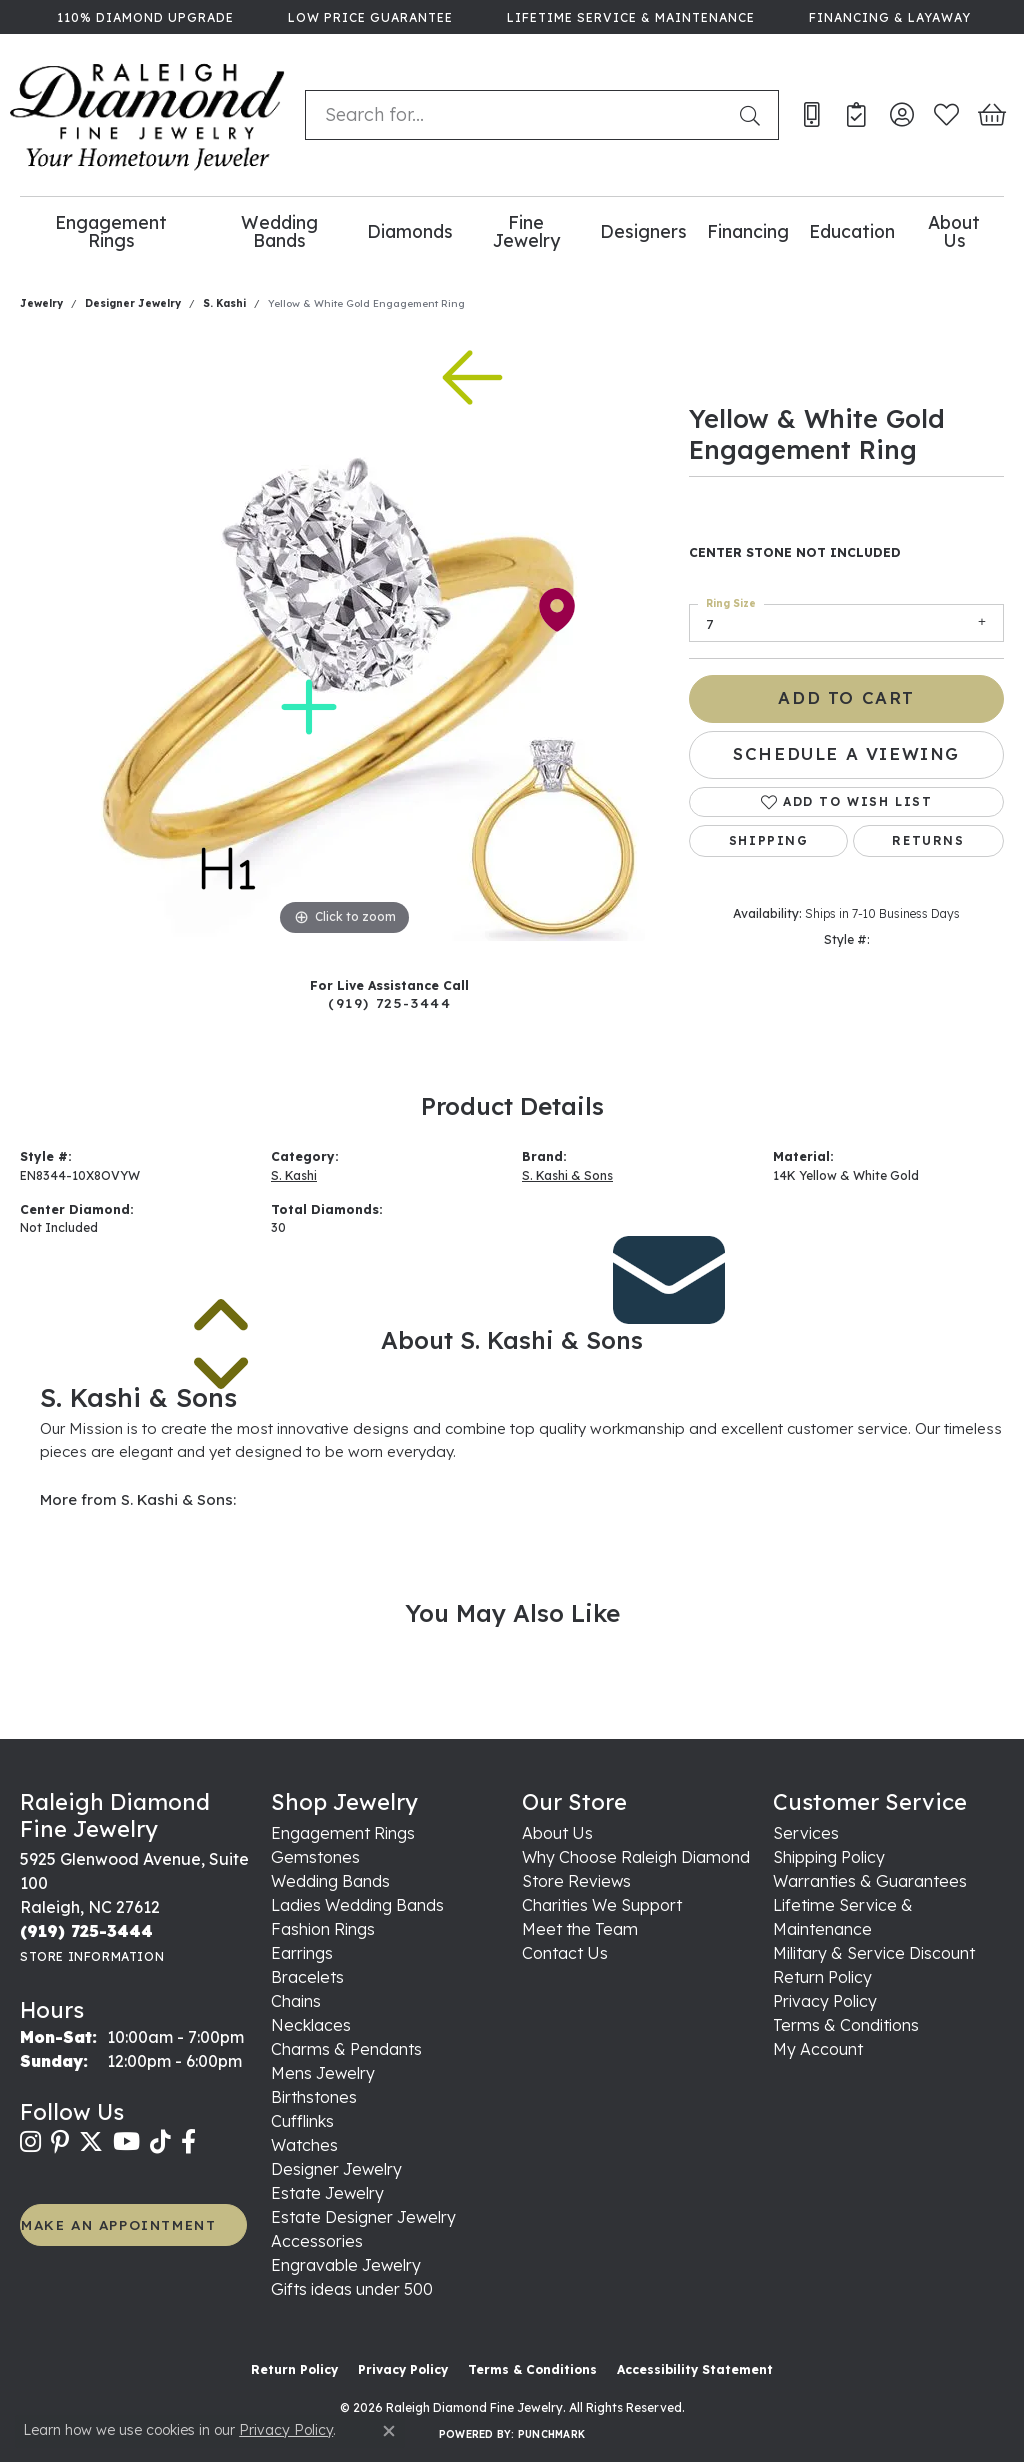  What do you see at coordinates (228, 868) in the screenshot?
I see `format text as heading level 1` at bounding box center [228, 868].